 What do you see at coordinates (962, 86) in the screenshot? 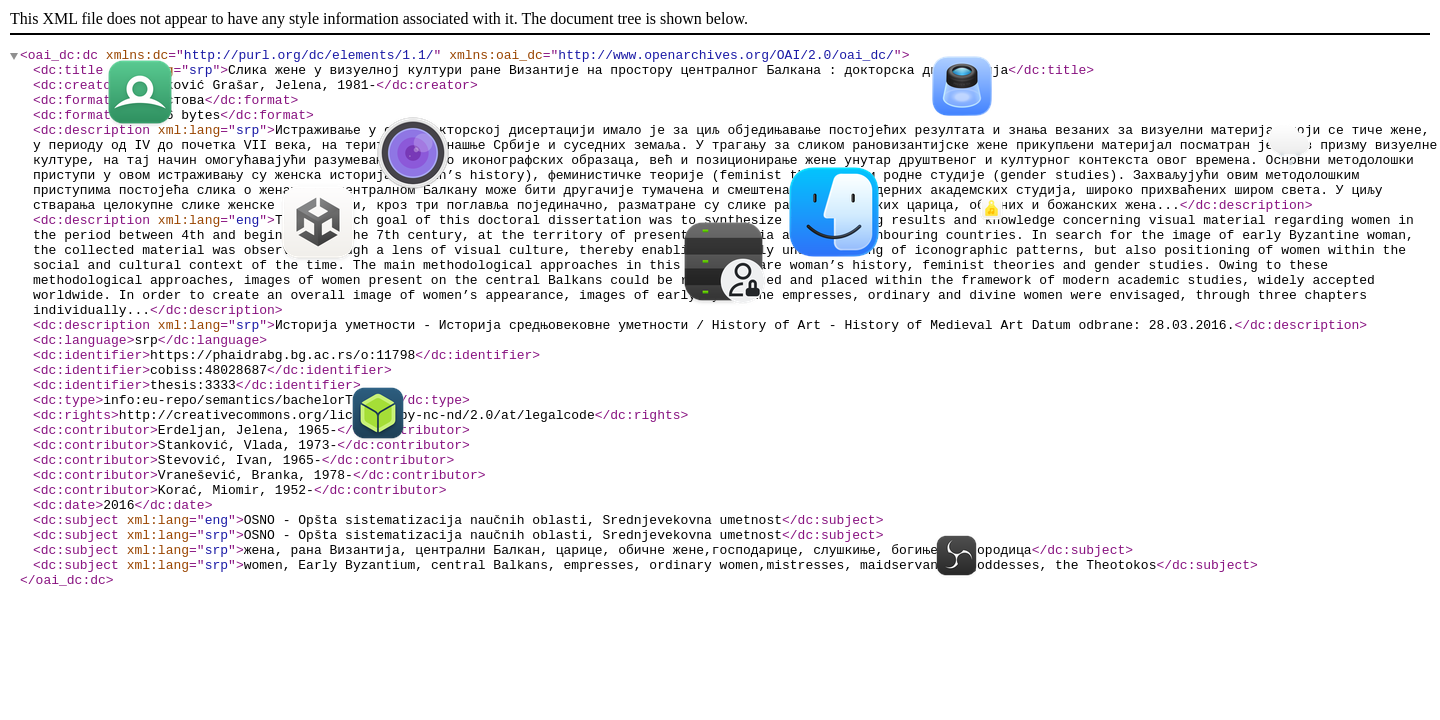
I see `open eye of gnome image viewer` at bounding box center [962, 86].